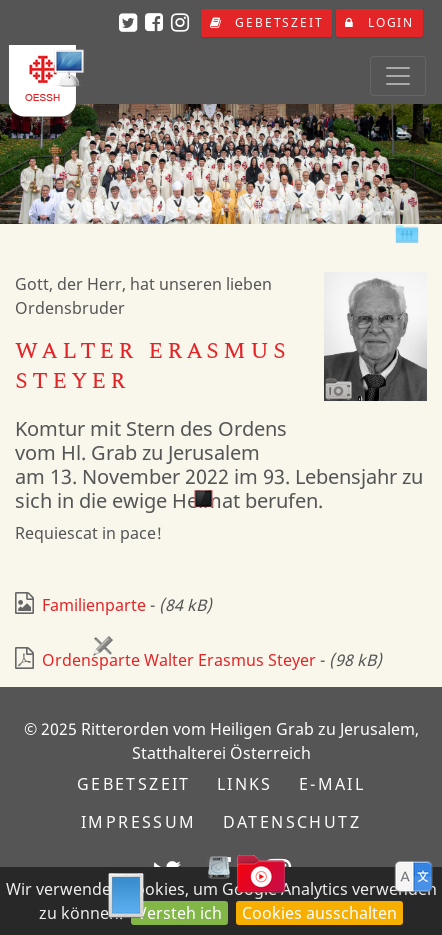 The width and height of the screenshot is (442, 935). I want to click on access language and translation settings, so click(413, 876).